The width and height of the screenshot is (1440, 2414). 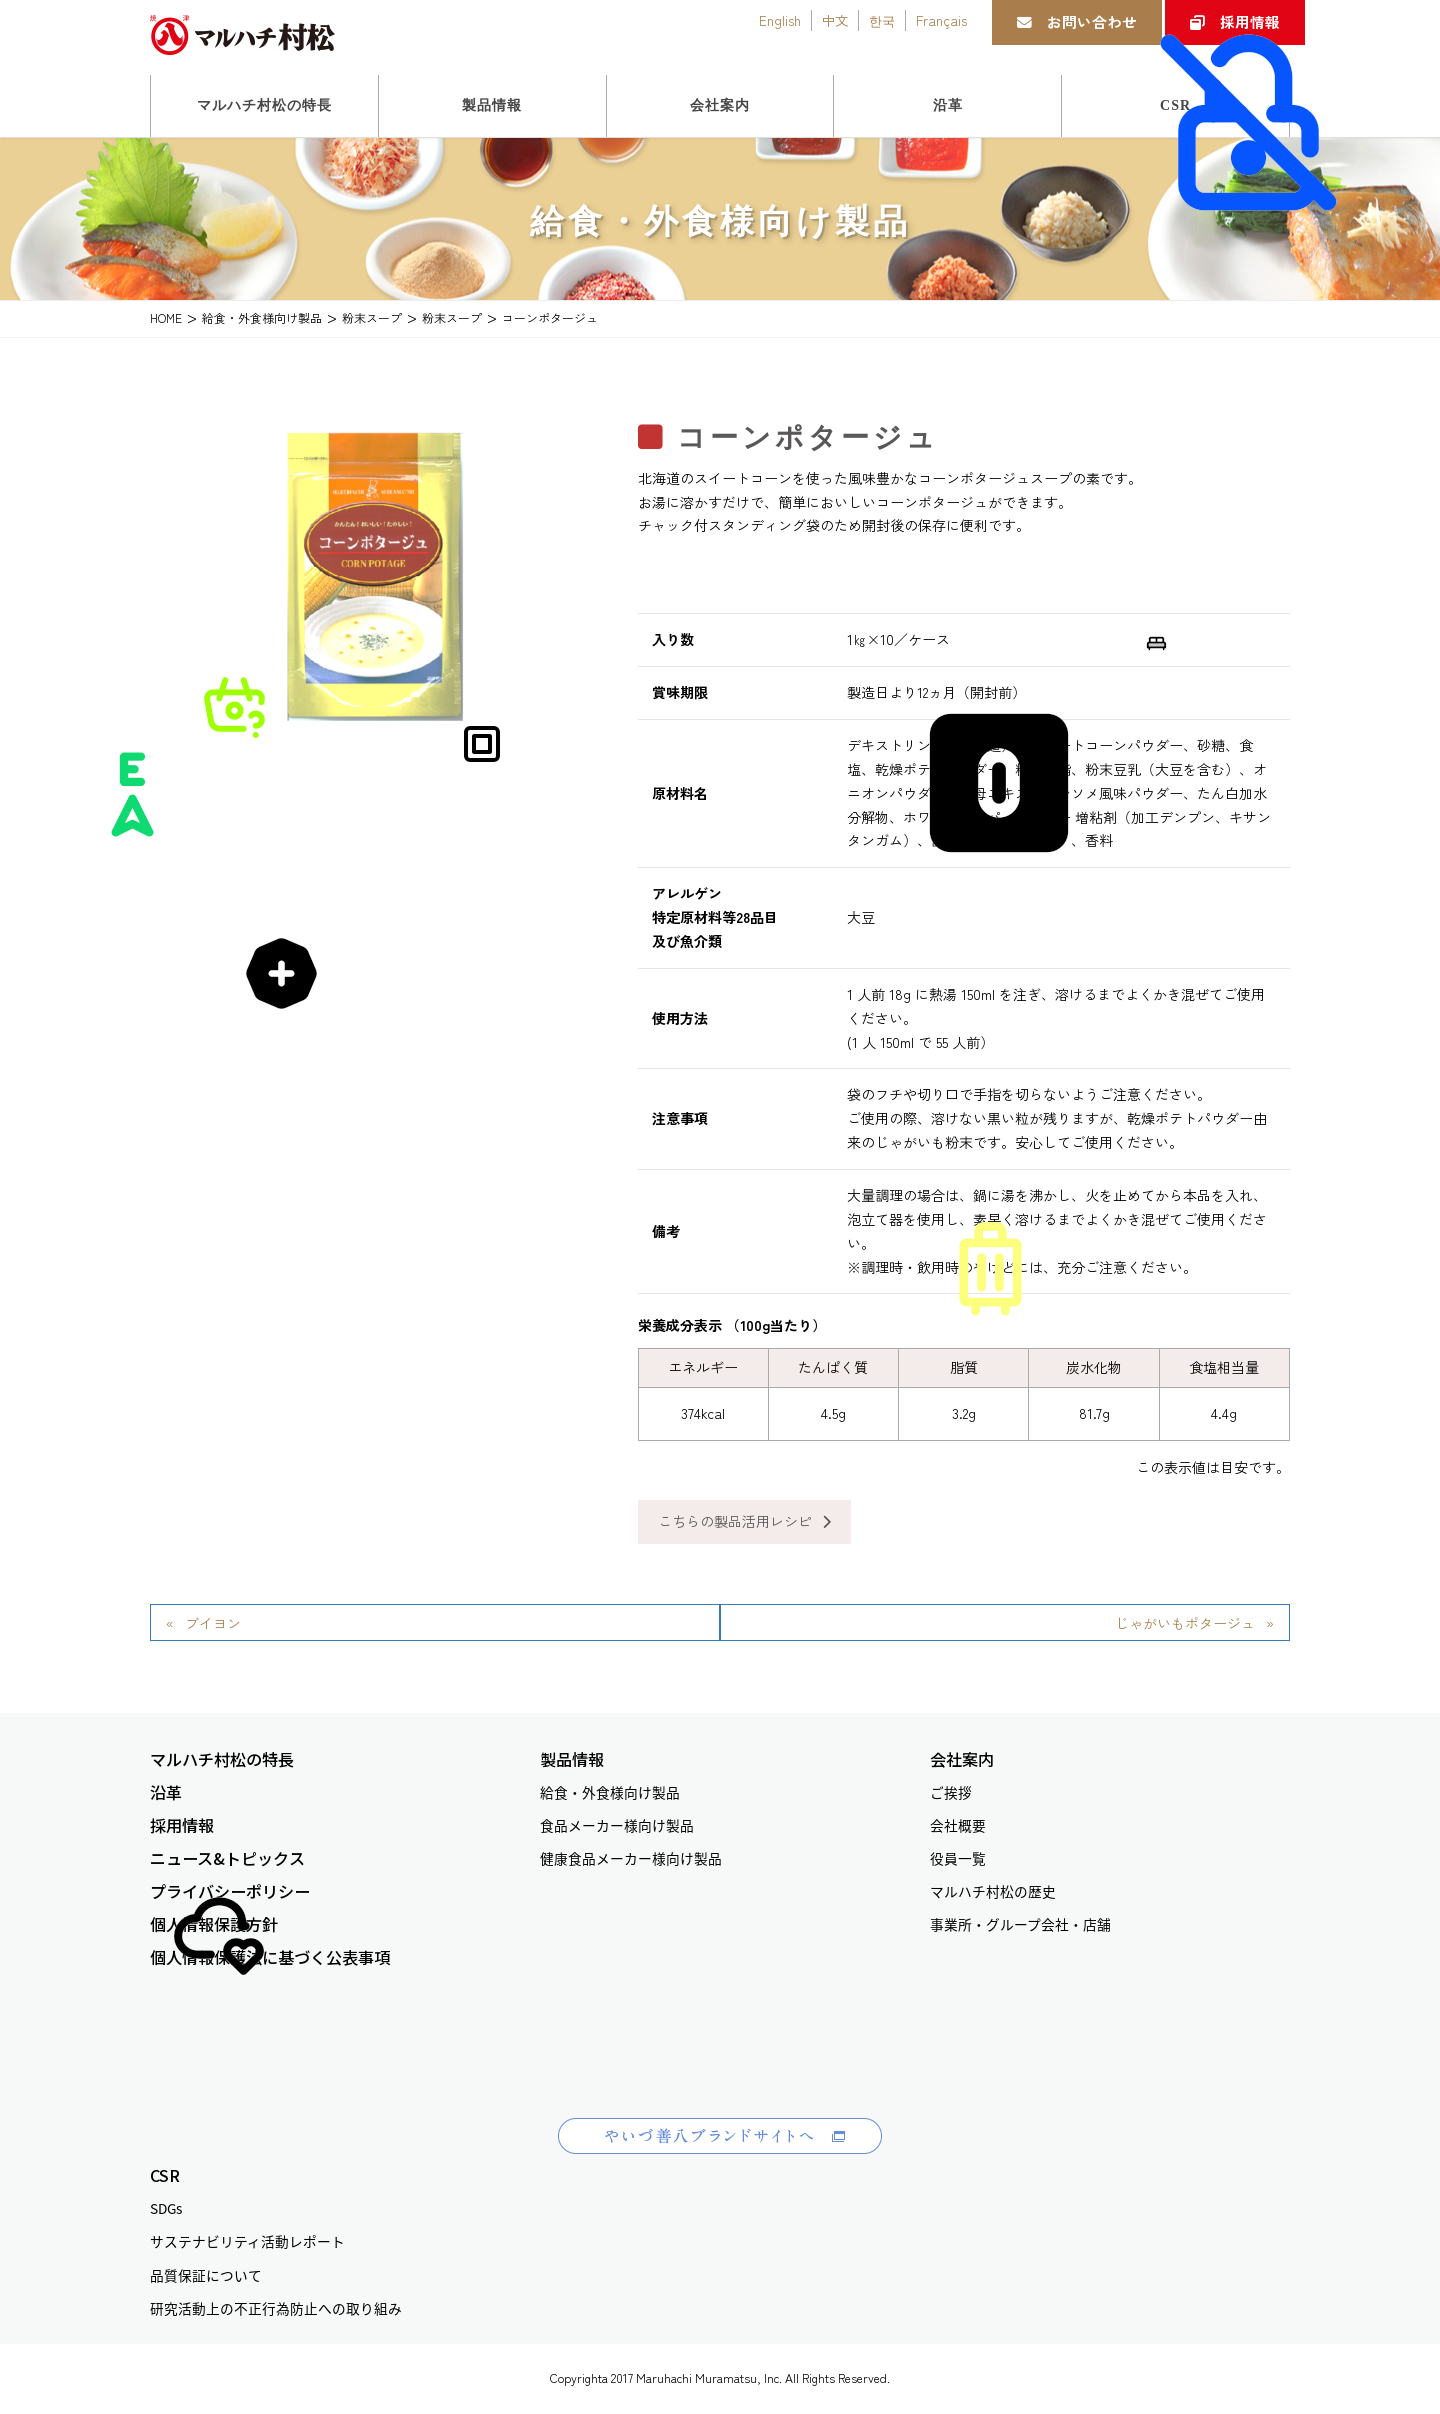 What do you see at coordinates (219, 1930) in the screenshot?
I see `add to cloud favorites` at bounding box center [219, 1930].